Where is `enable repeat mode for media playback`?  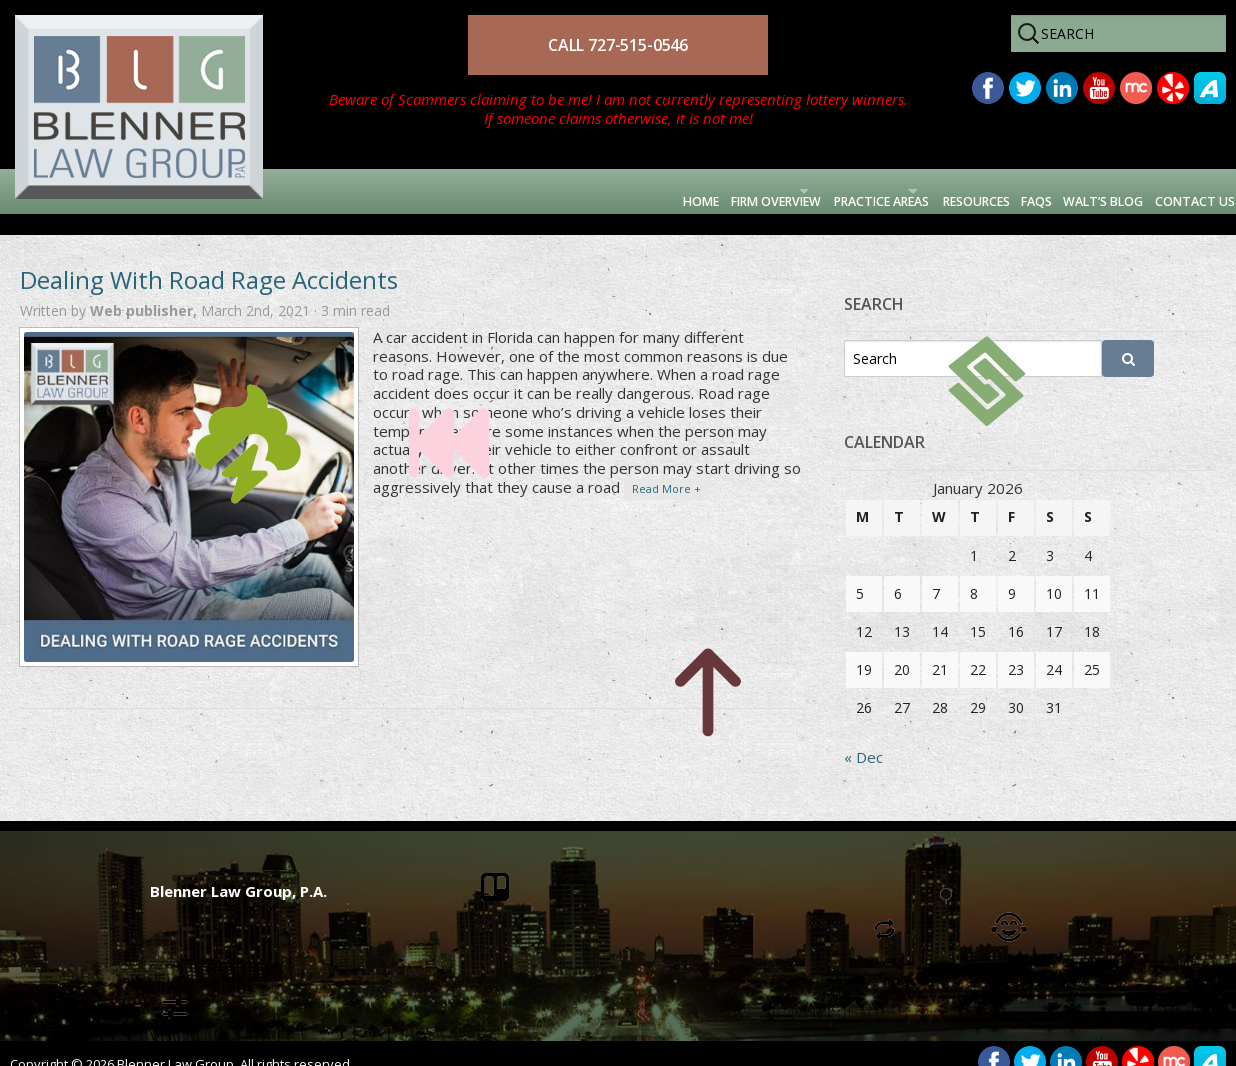
enable repeat mode for media playback is located at coordinates (884, 929).